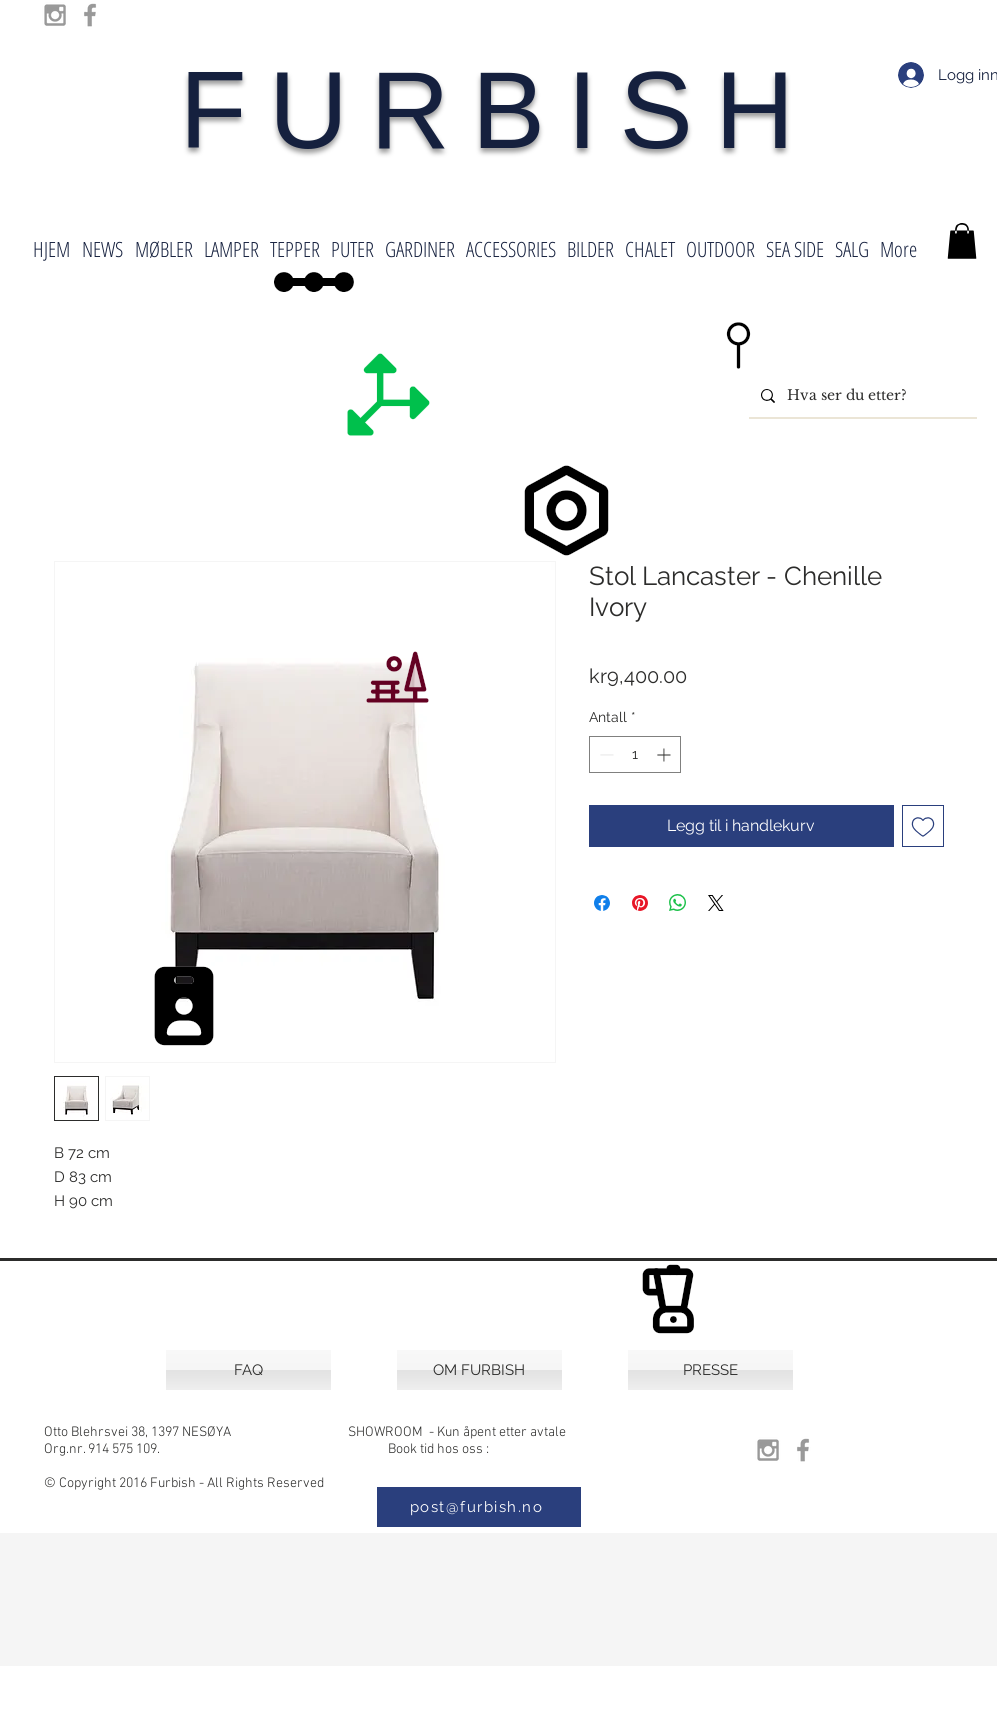  I want to click on kitchen blender appliance icon, so click(670, 1299).